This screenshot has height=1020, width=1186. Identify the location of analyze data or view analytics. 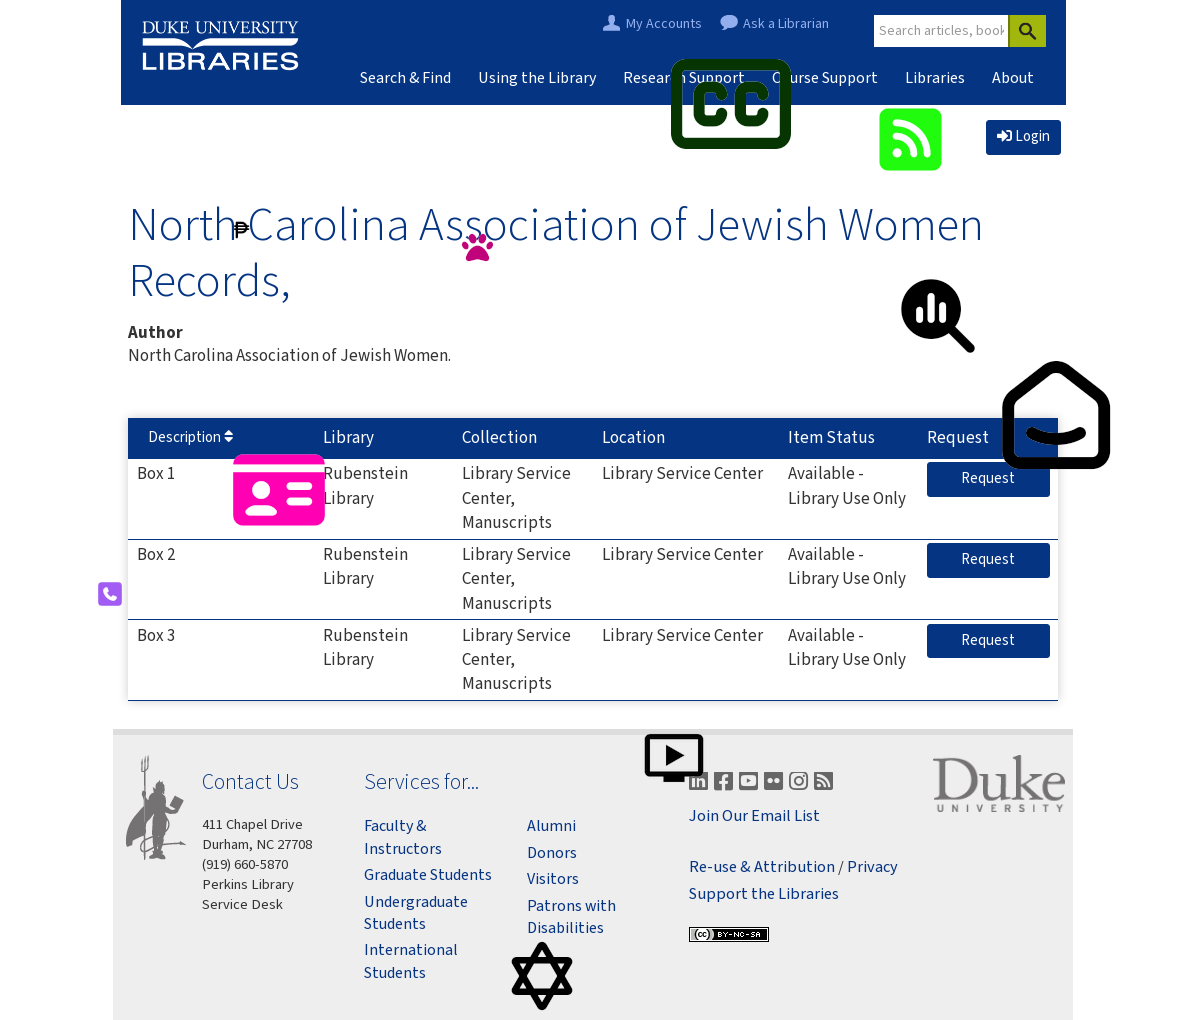
(938, 316).